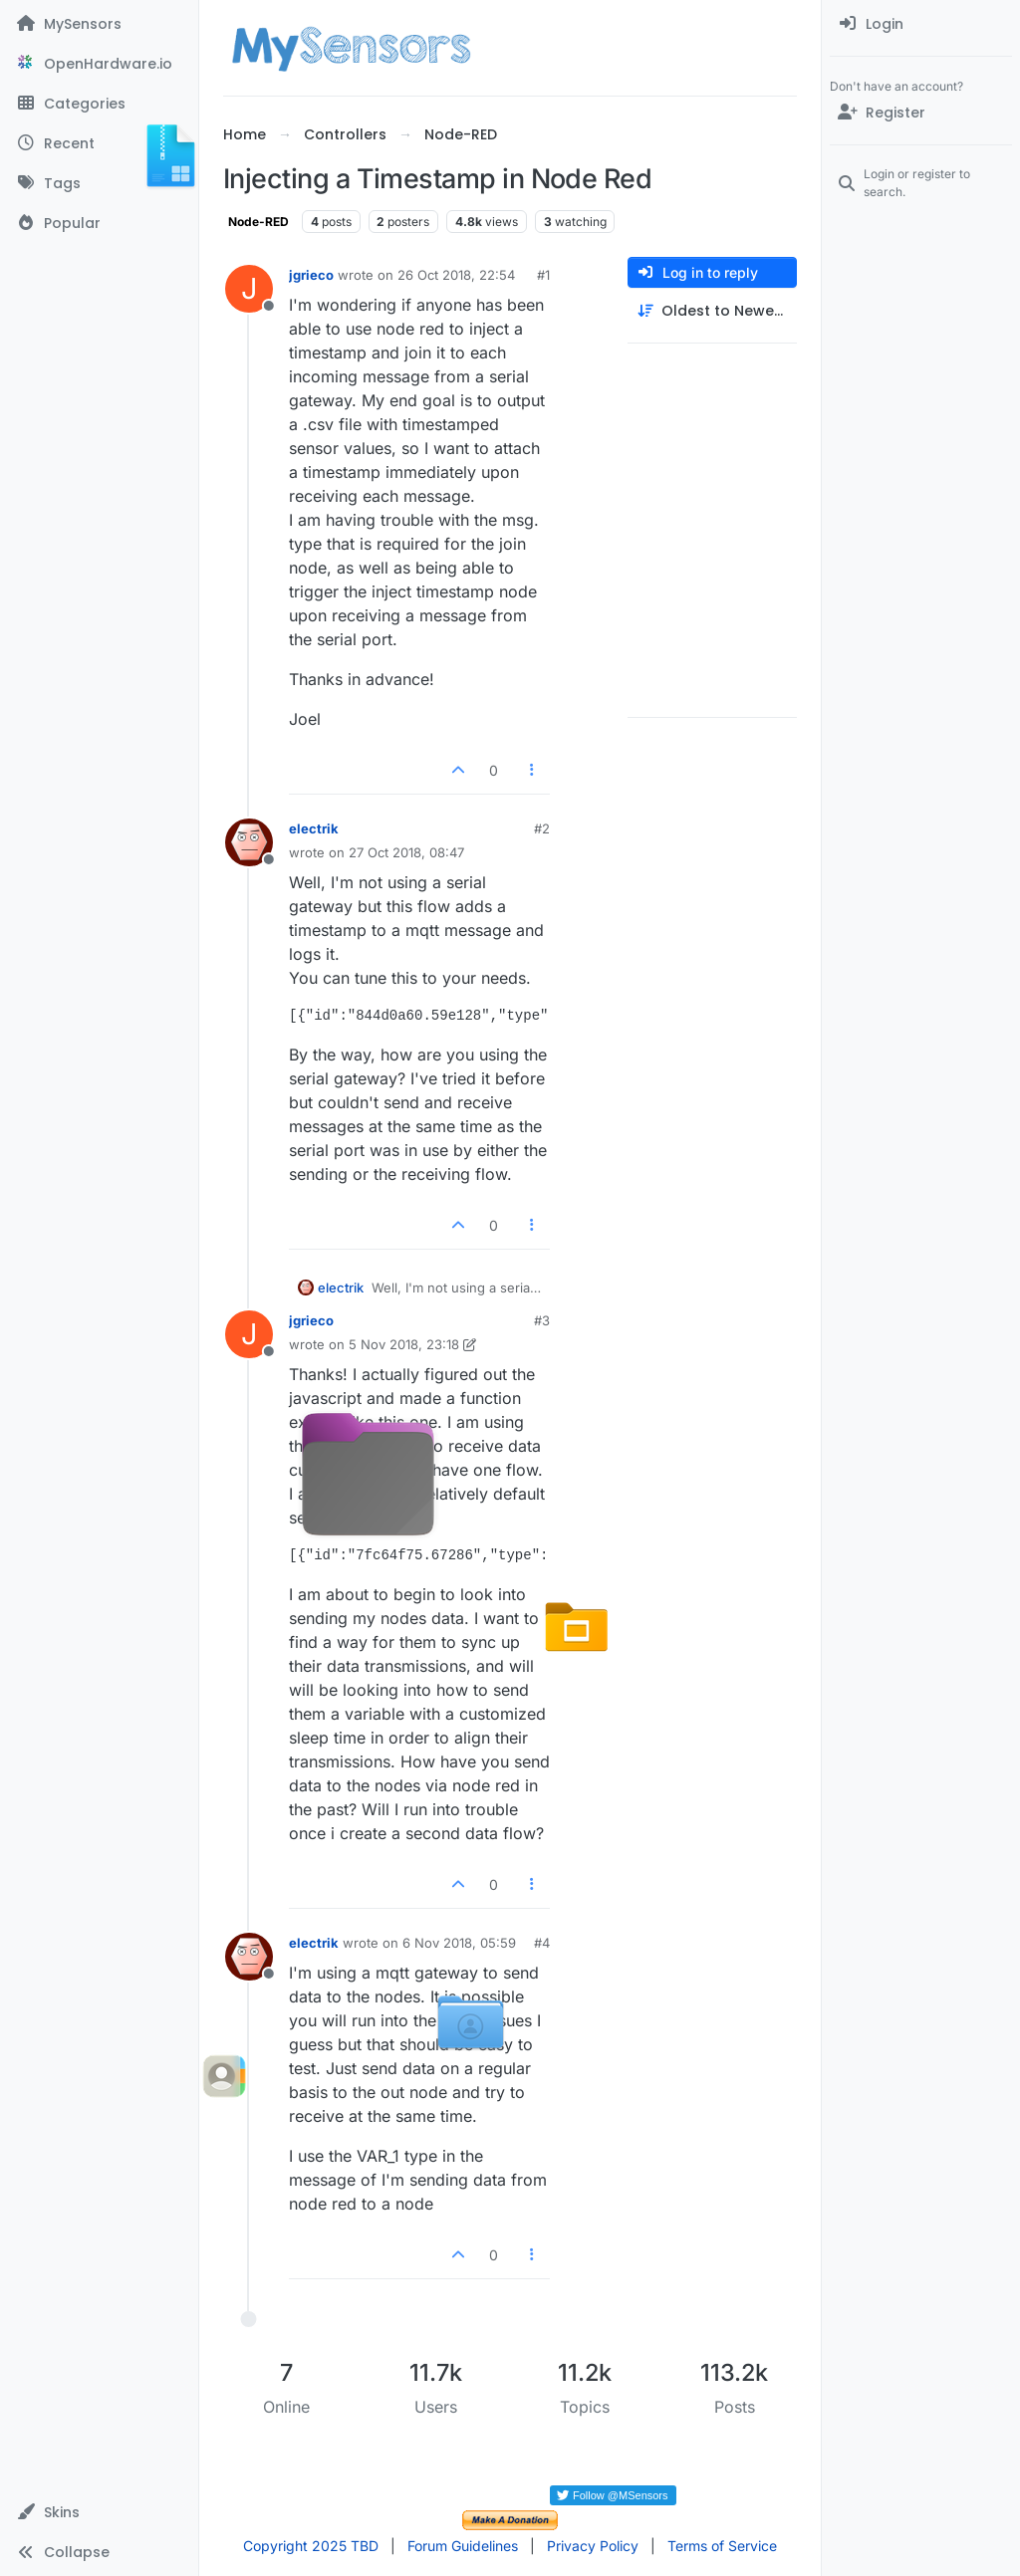 This screenshot has width=1020, height=2576. What do you see at coordinates (576, 1628) in the screenshot?
I see `open folder containing google slides files` at bounding box center [576, 1628].